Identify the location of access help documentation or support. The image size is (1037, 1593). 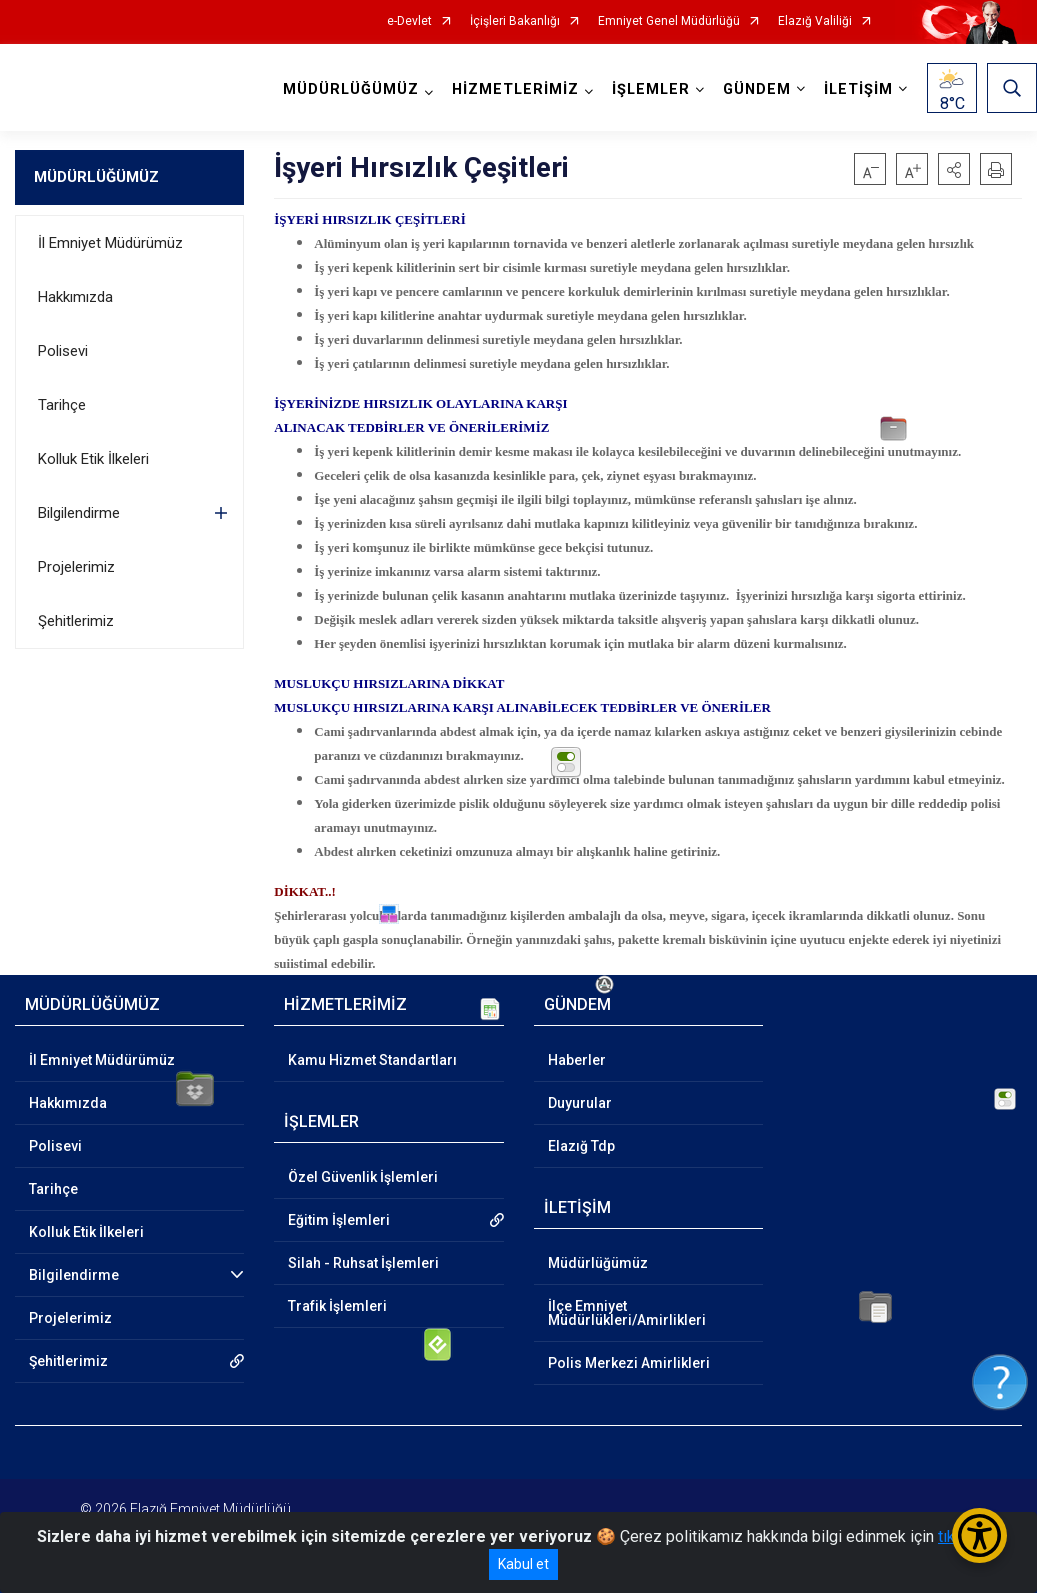
(1000, 1382).